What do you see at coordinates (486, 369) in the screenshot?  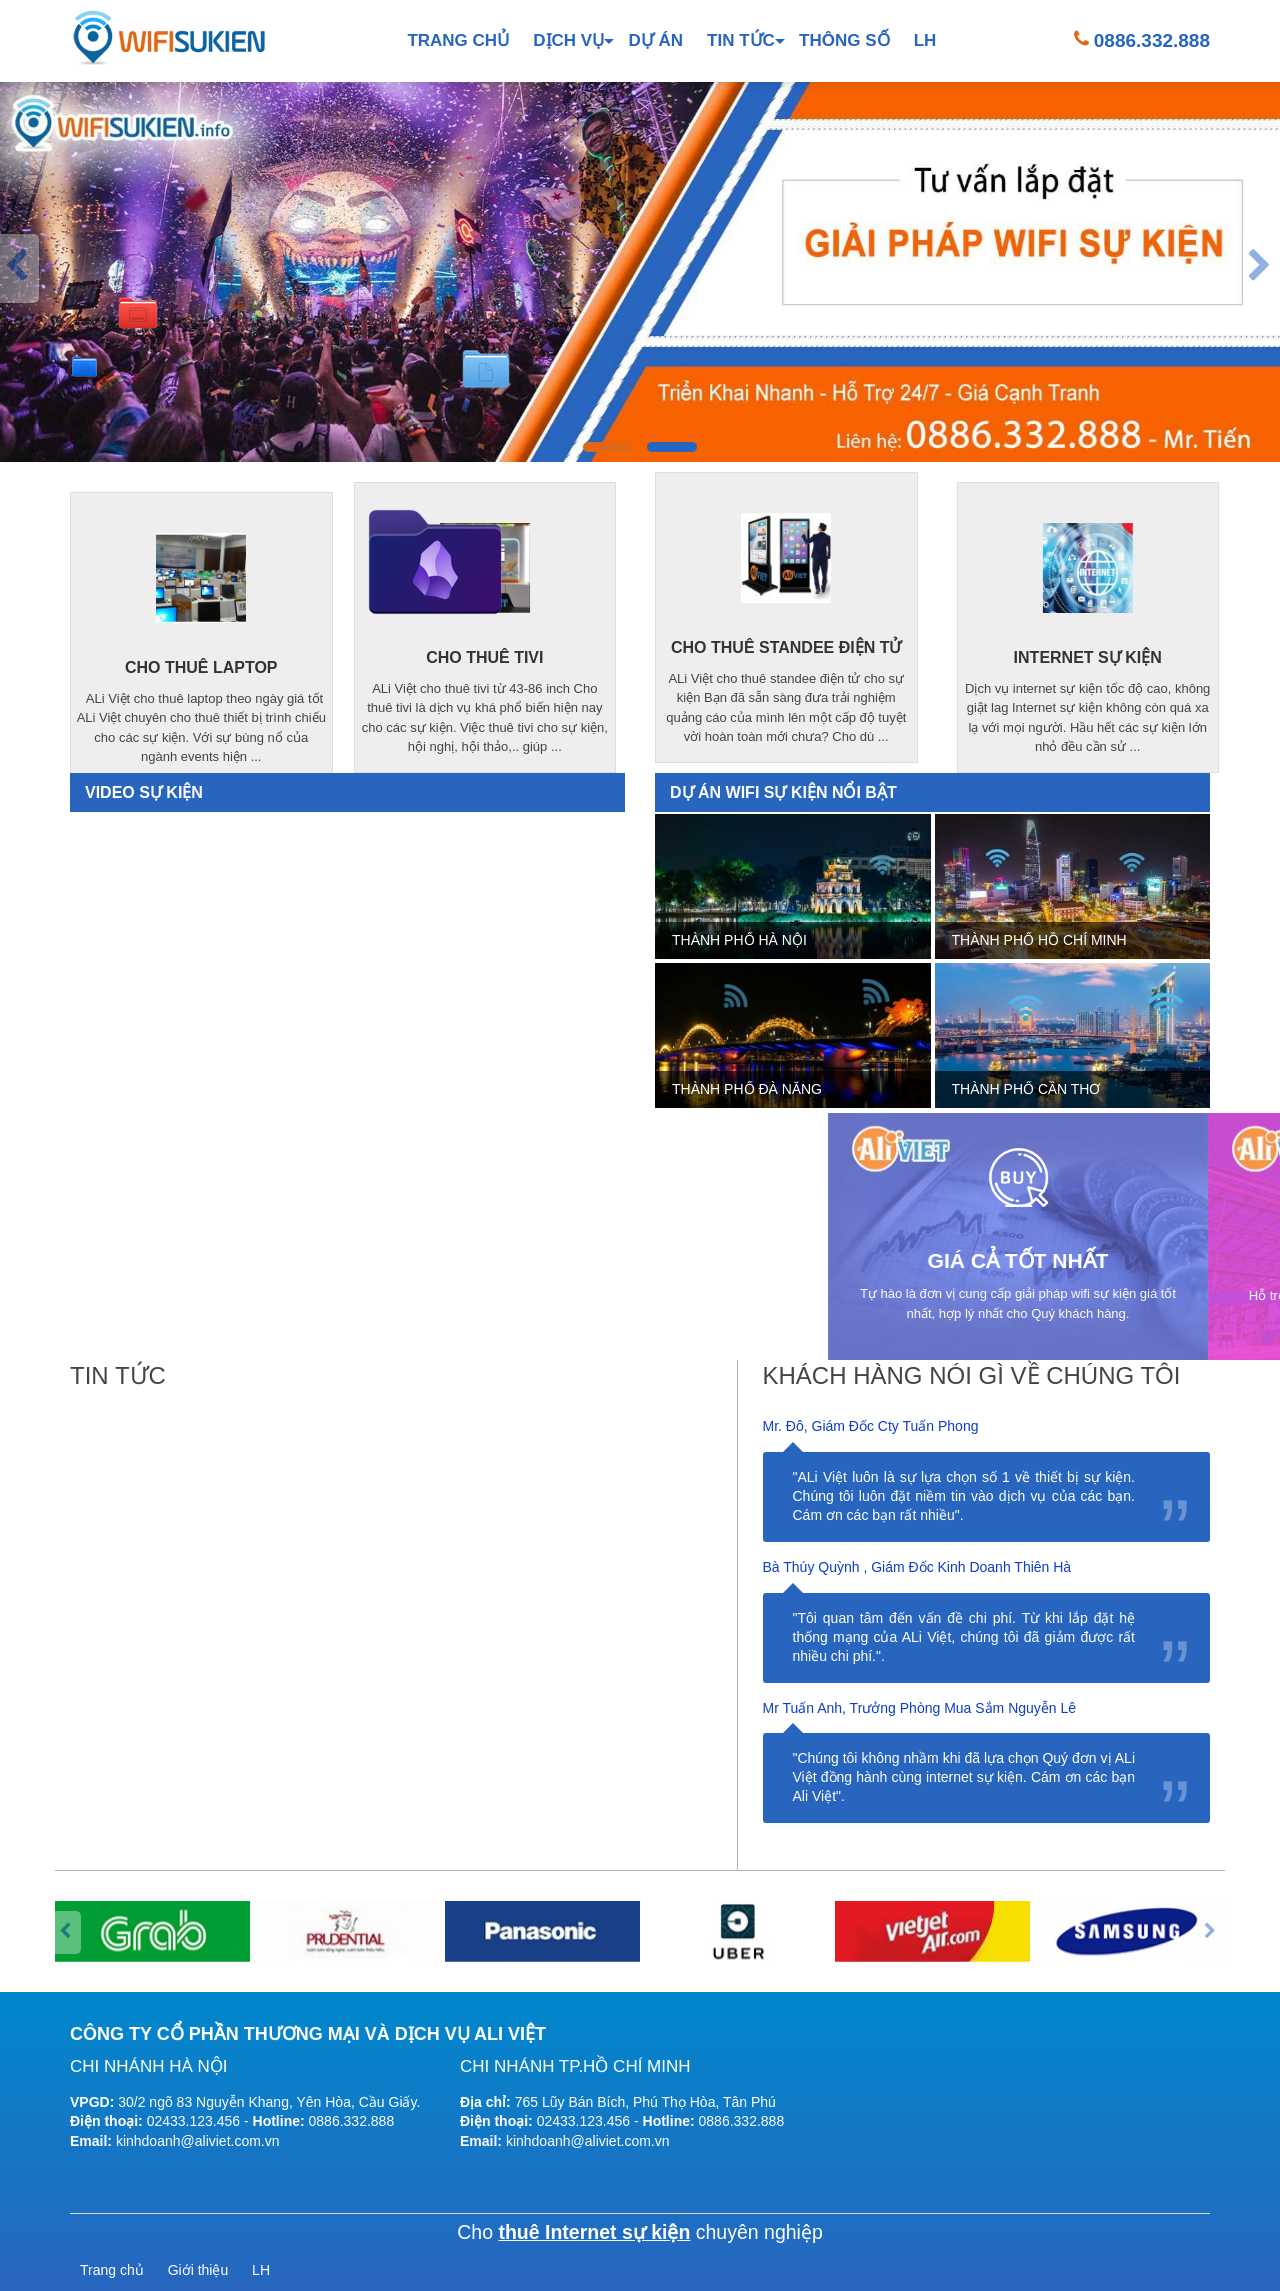 I see `open your documents folder` at bounding box center [486, 369].